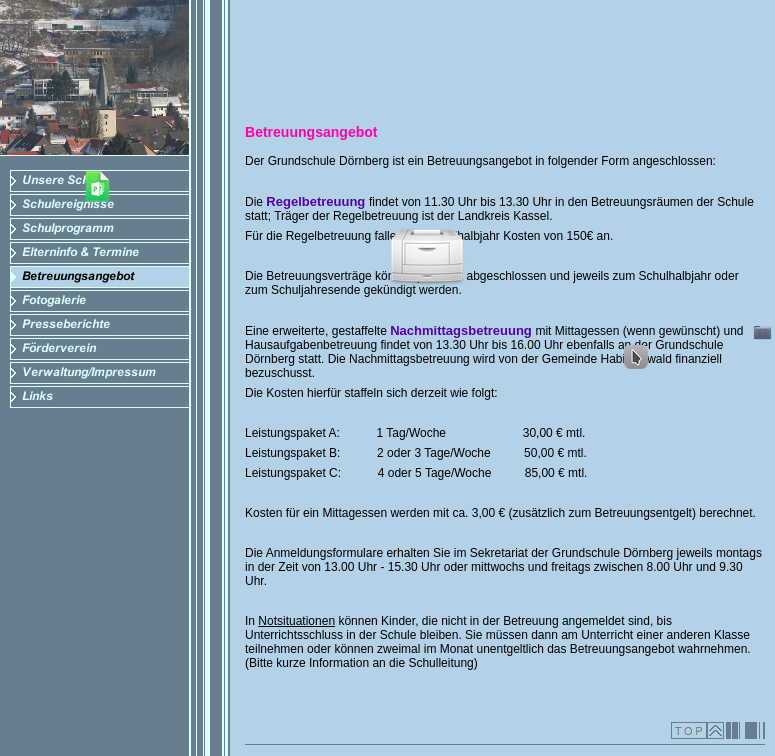 The width and height of the screenshot is (775, 756). Describe the element at coordinates (97, 186) in the screenshot. I see `a microsoft publisher document file` at that location.